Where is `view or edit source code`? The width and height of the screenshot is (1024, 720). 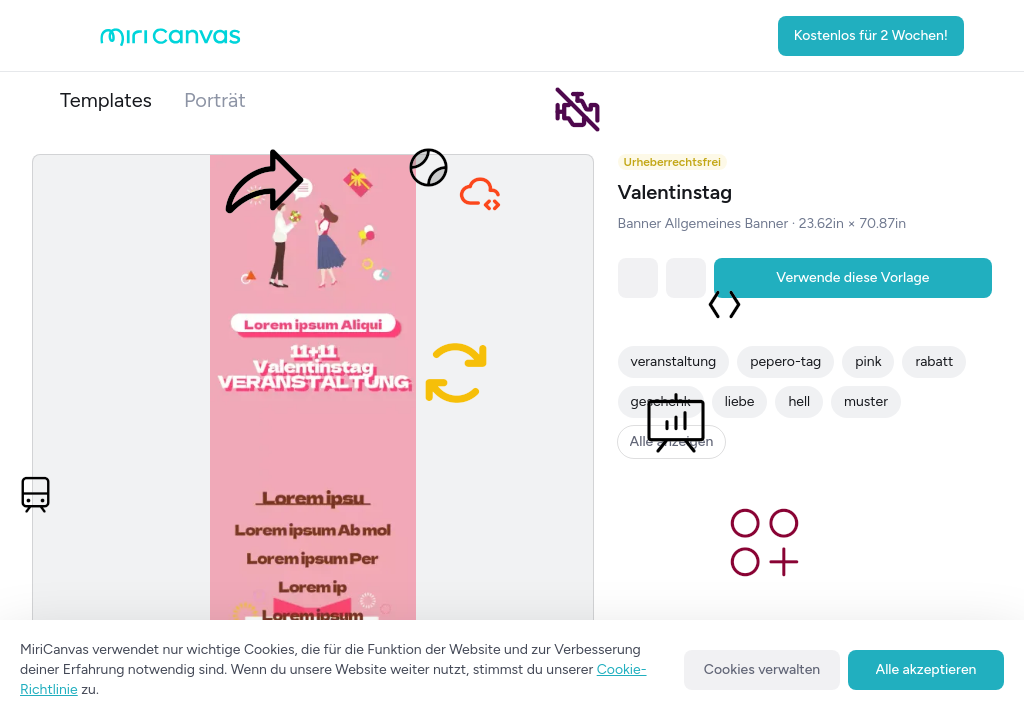
view or edit source code is located at coordinates (724, 304).